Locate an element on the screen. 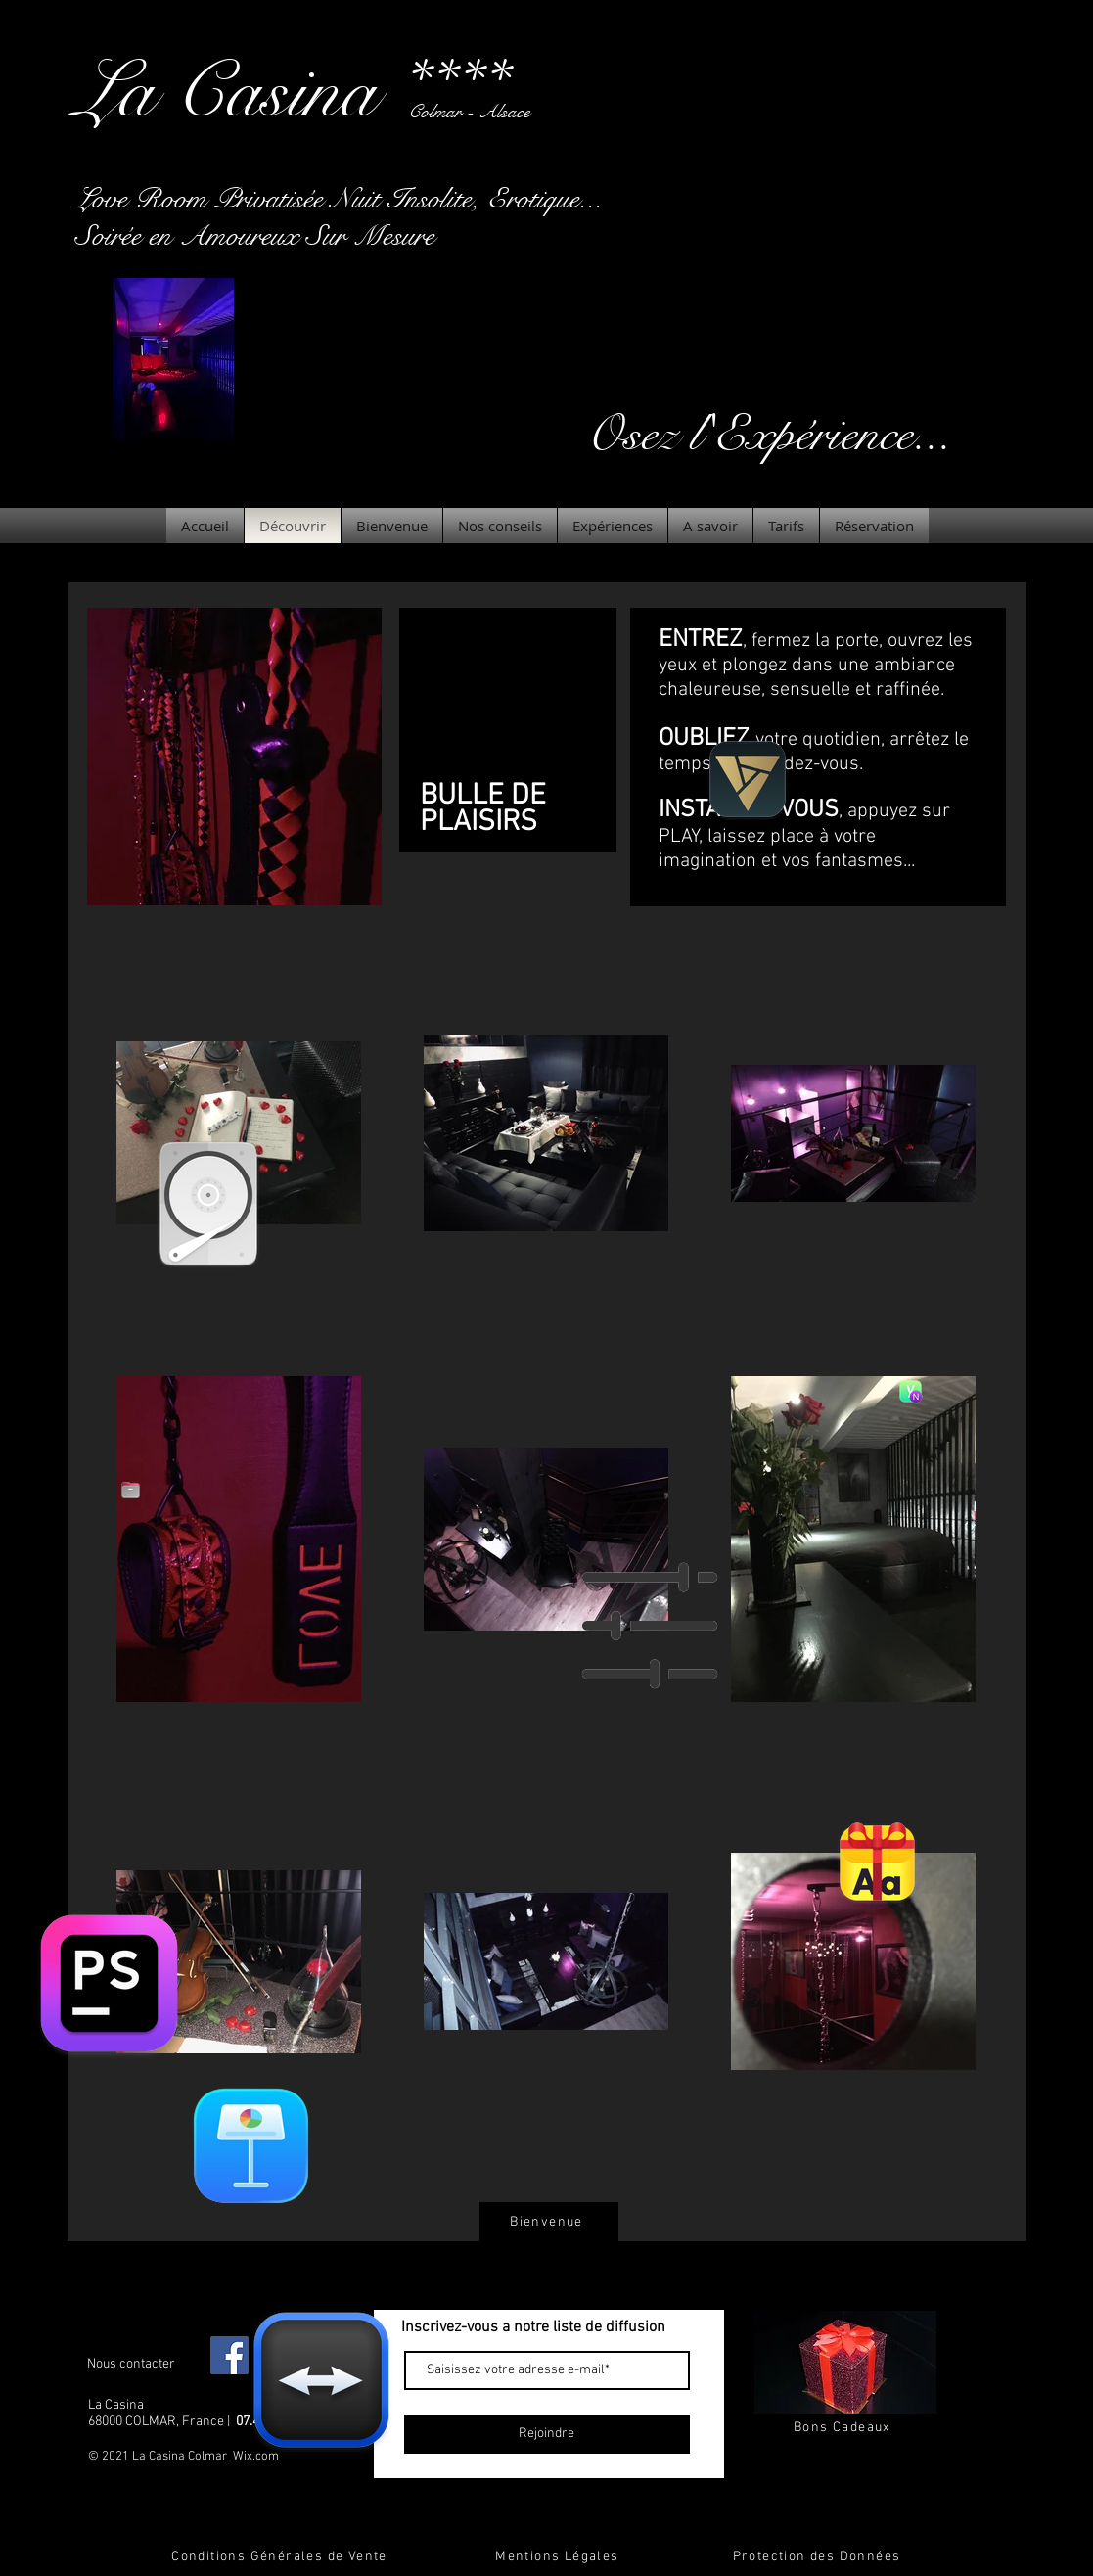 This screenshot has height=2576, width=1093. open the Artifact app is located at coordinates (748, 779).